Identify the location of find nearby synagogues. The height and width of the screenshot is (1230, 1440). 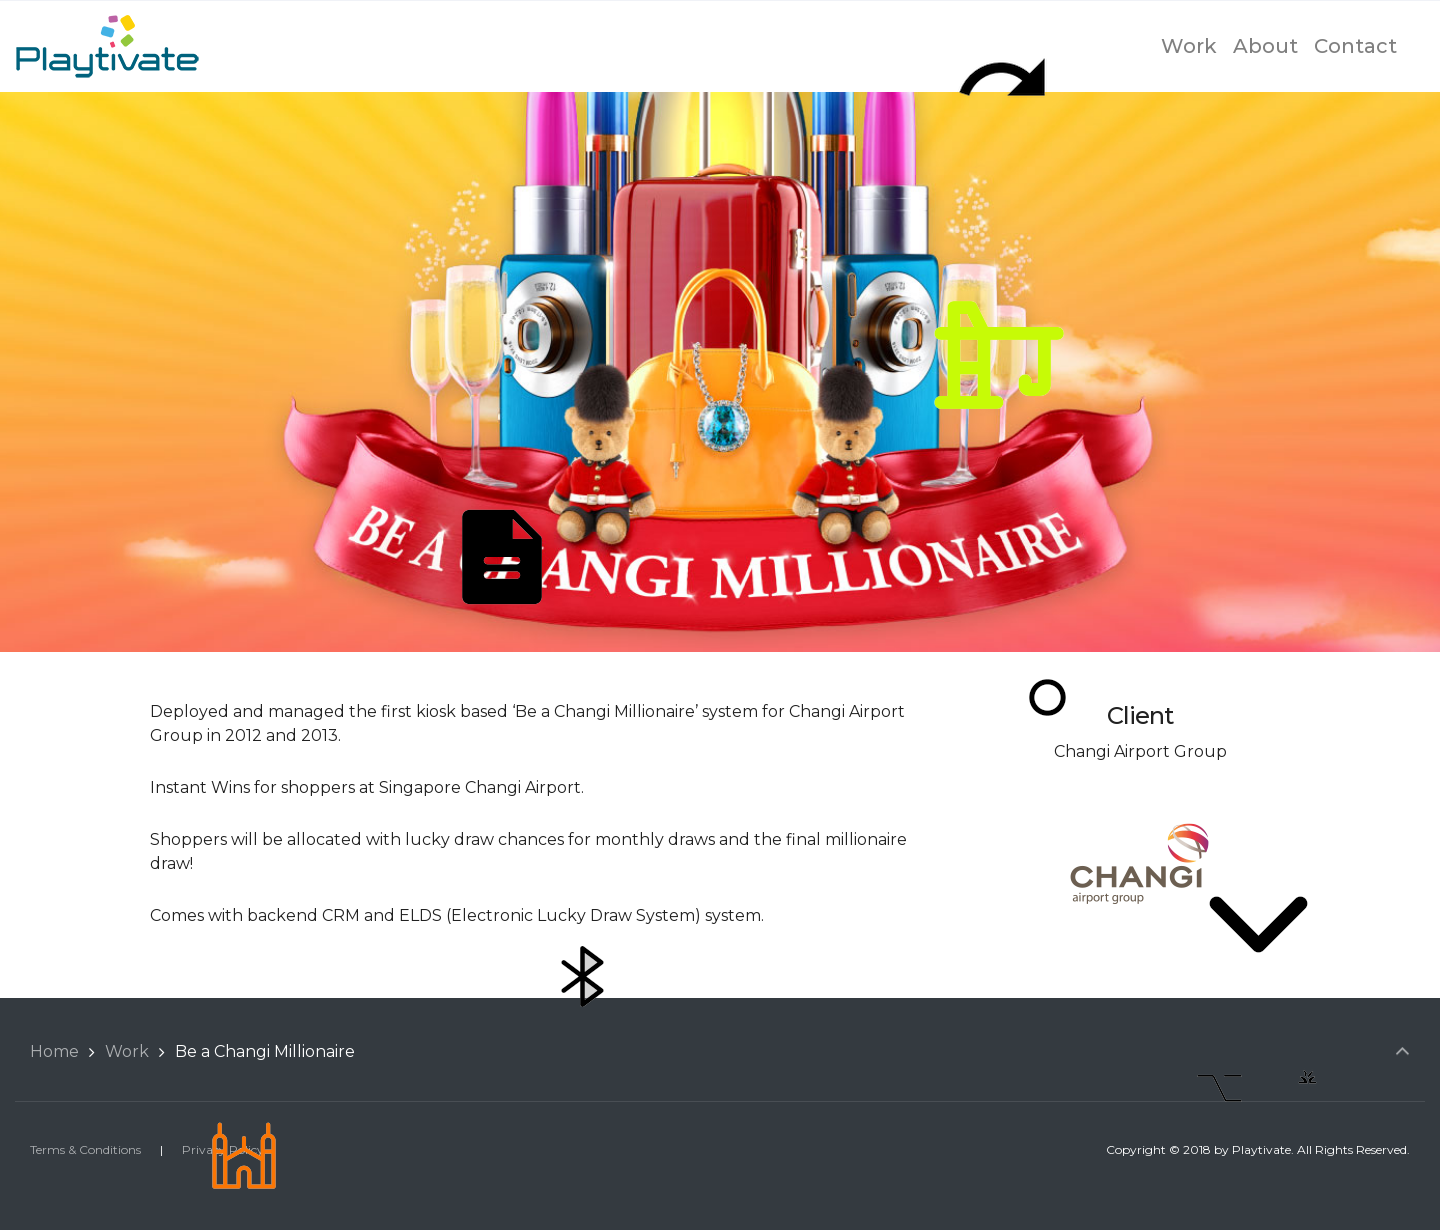
(244, 1157).